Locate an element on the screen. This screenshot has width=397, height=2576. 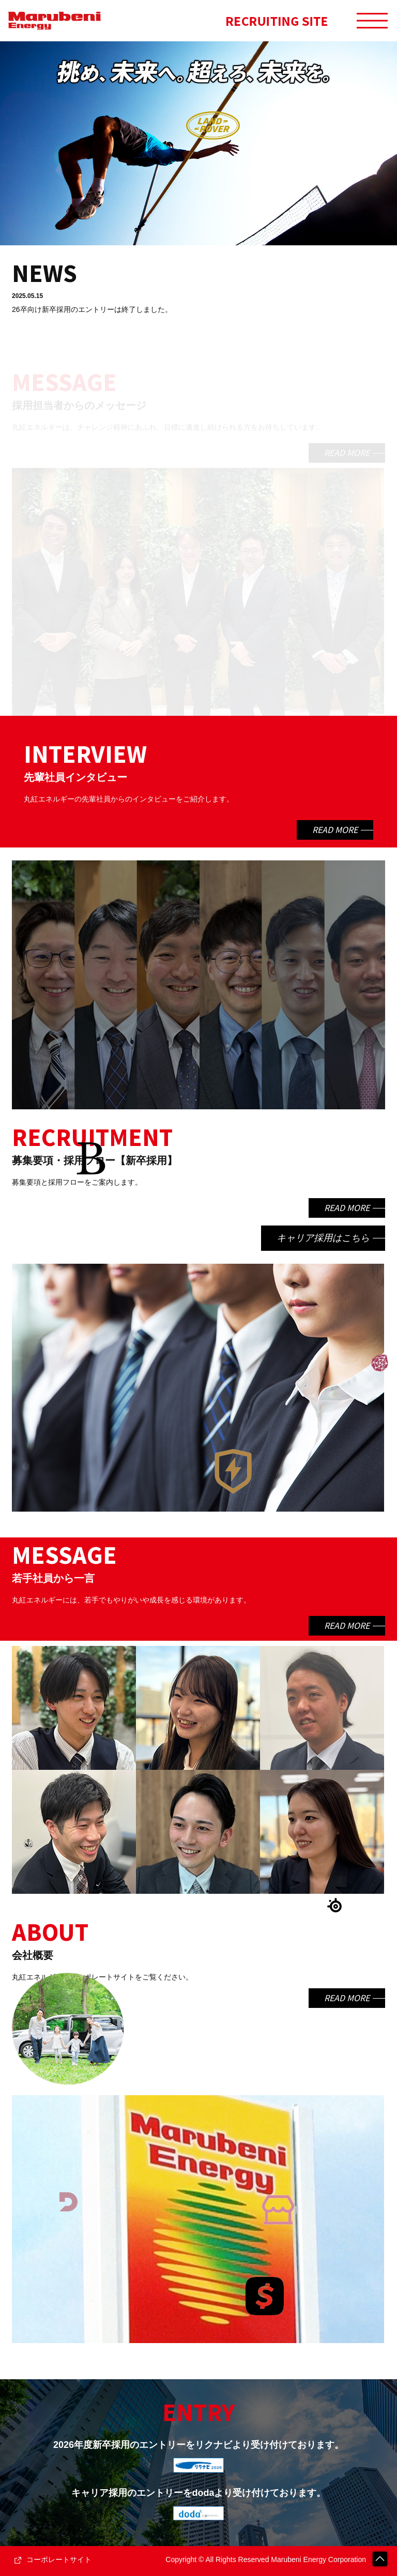
link to PyG (PyTorch Geometric) library or documentation is located at coordinates (379, 1363).